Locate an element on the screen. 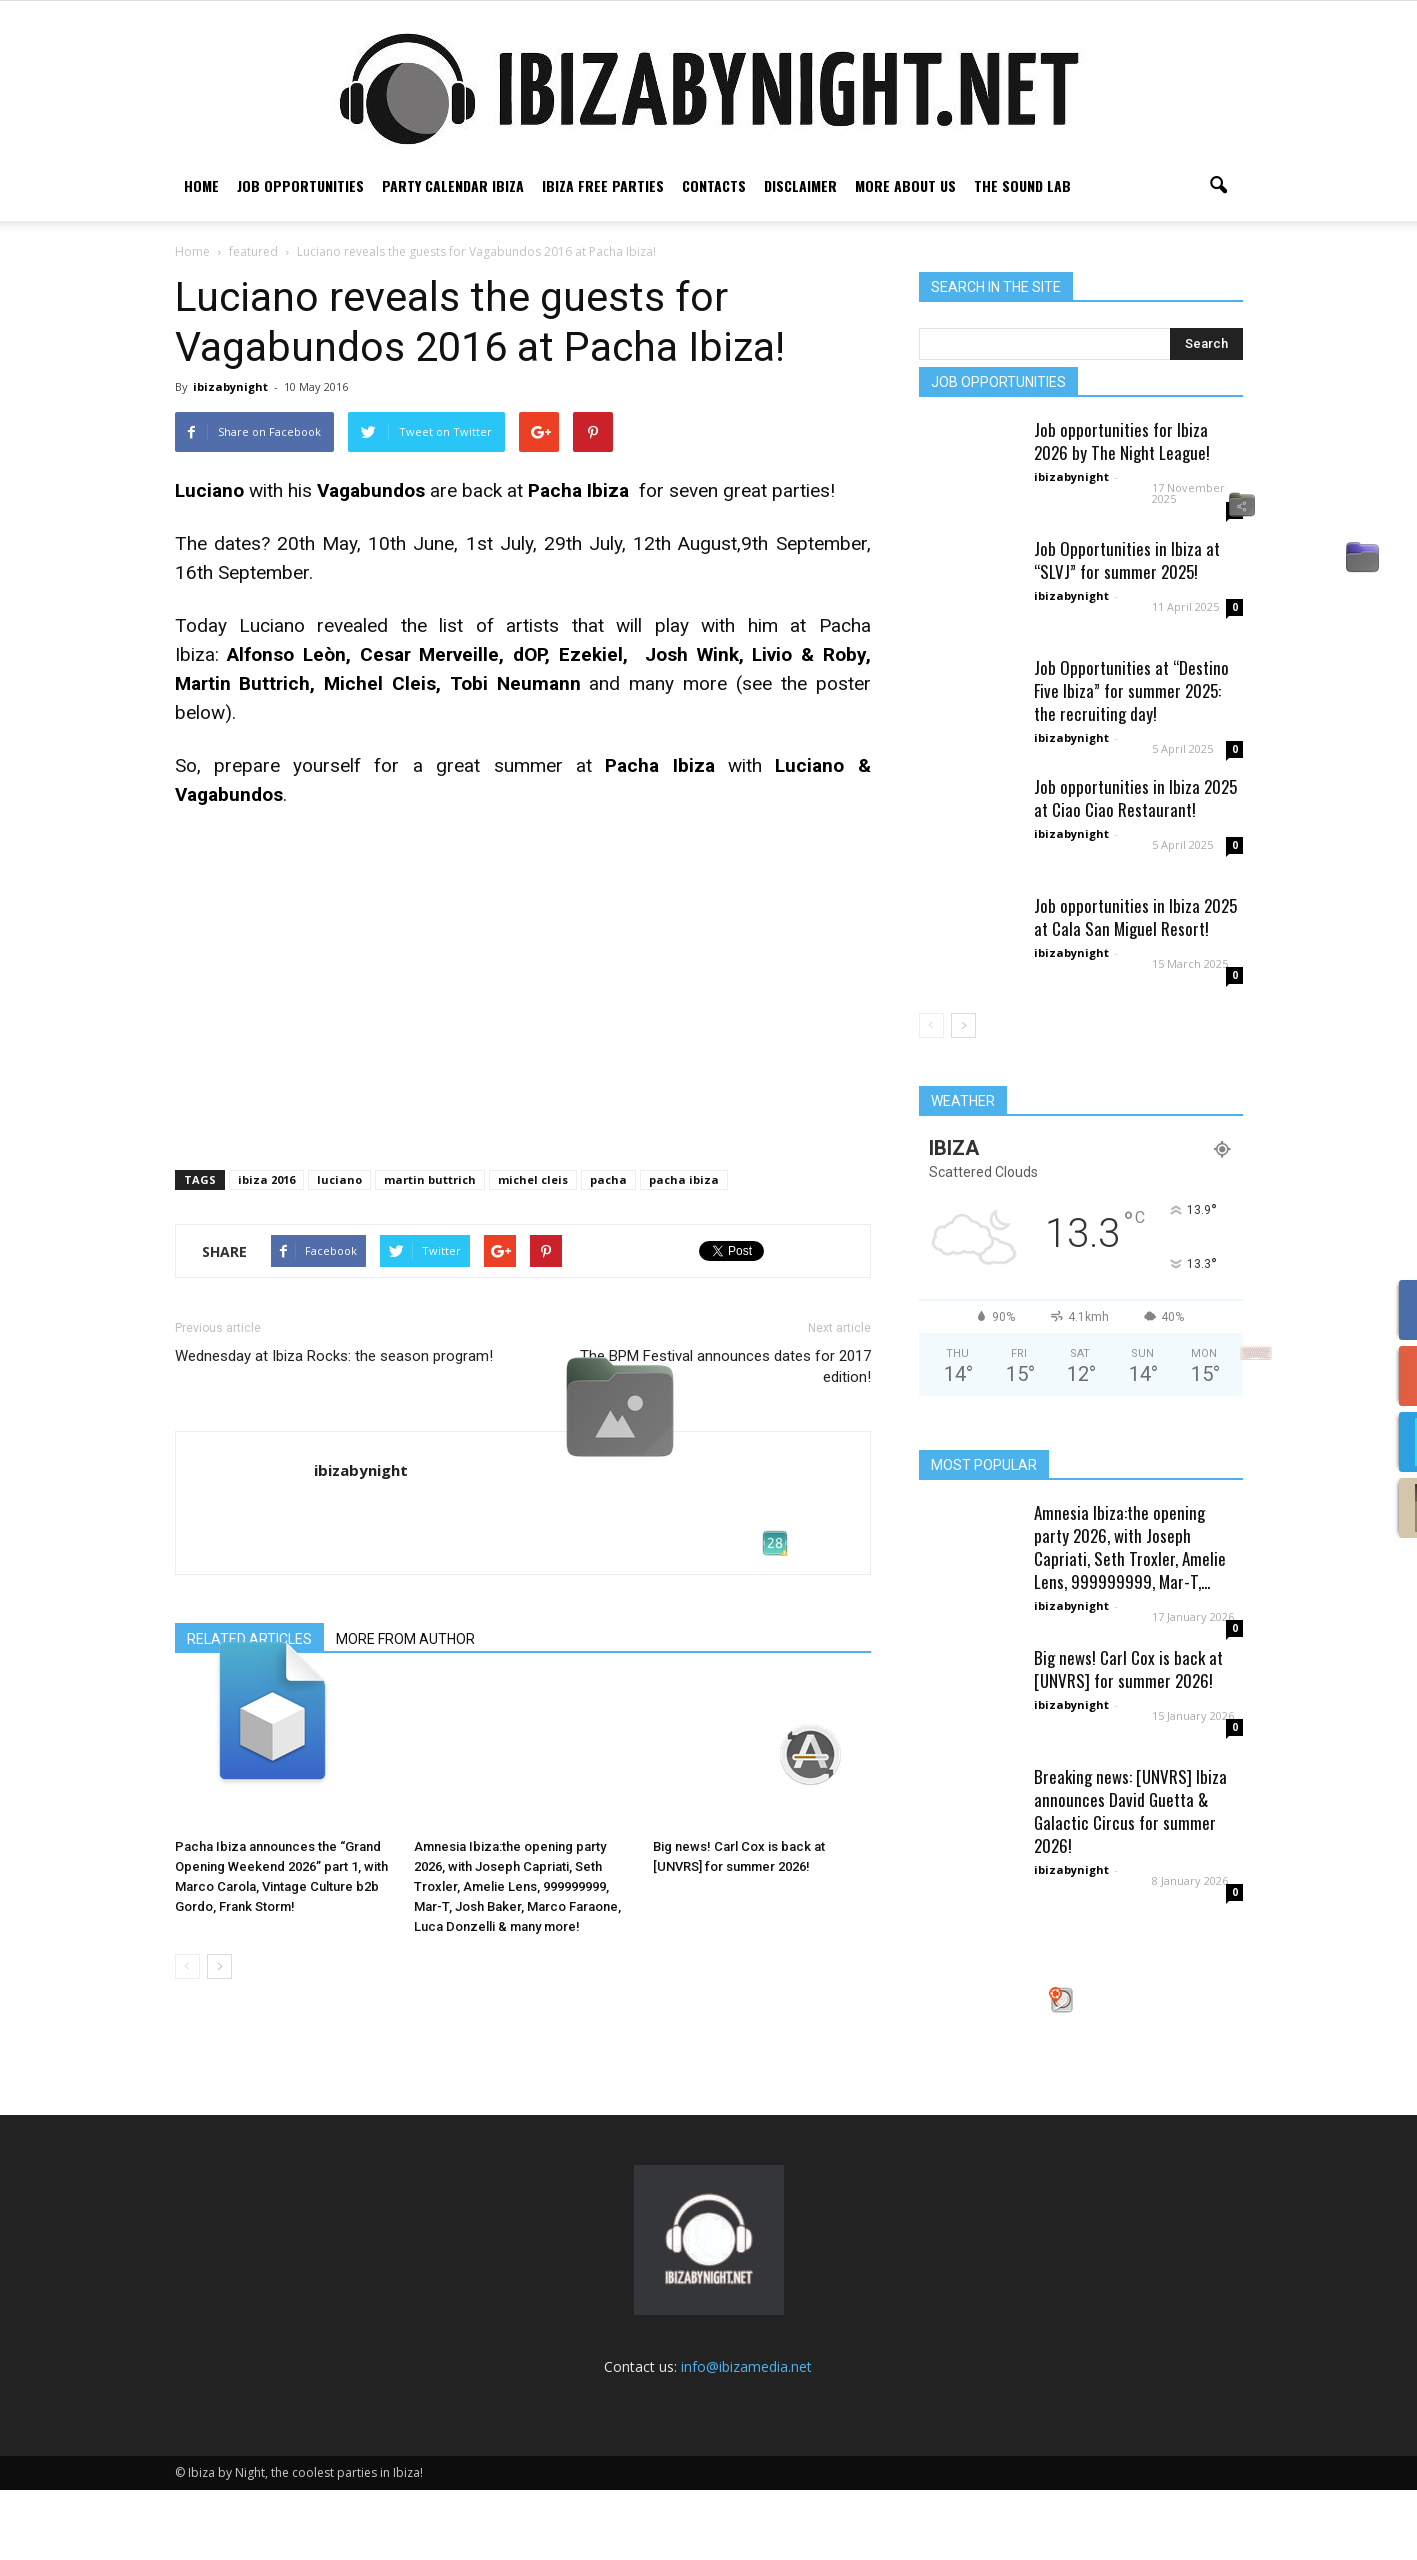  check for and install system software updates is located at coordinates (810, 1754).